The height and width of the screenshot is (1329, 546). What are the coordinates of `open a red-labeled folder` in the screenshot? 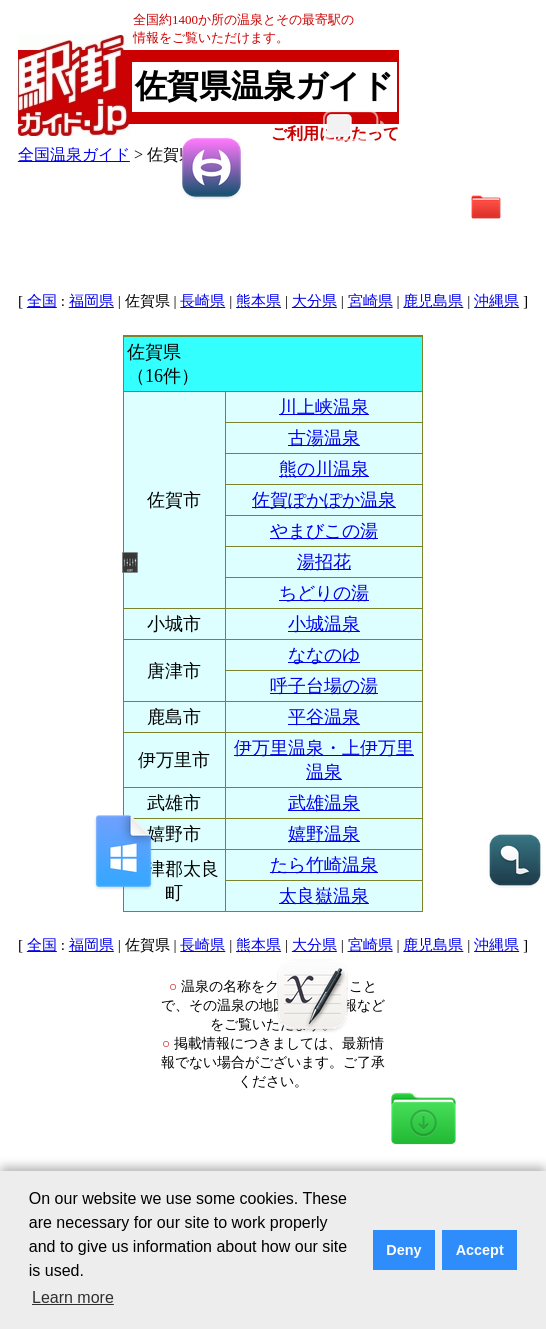 It's located at (486, 207).